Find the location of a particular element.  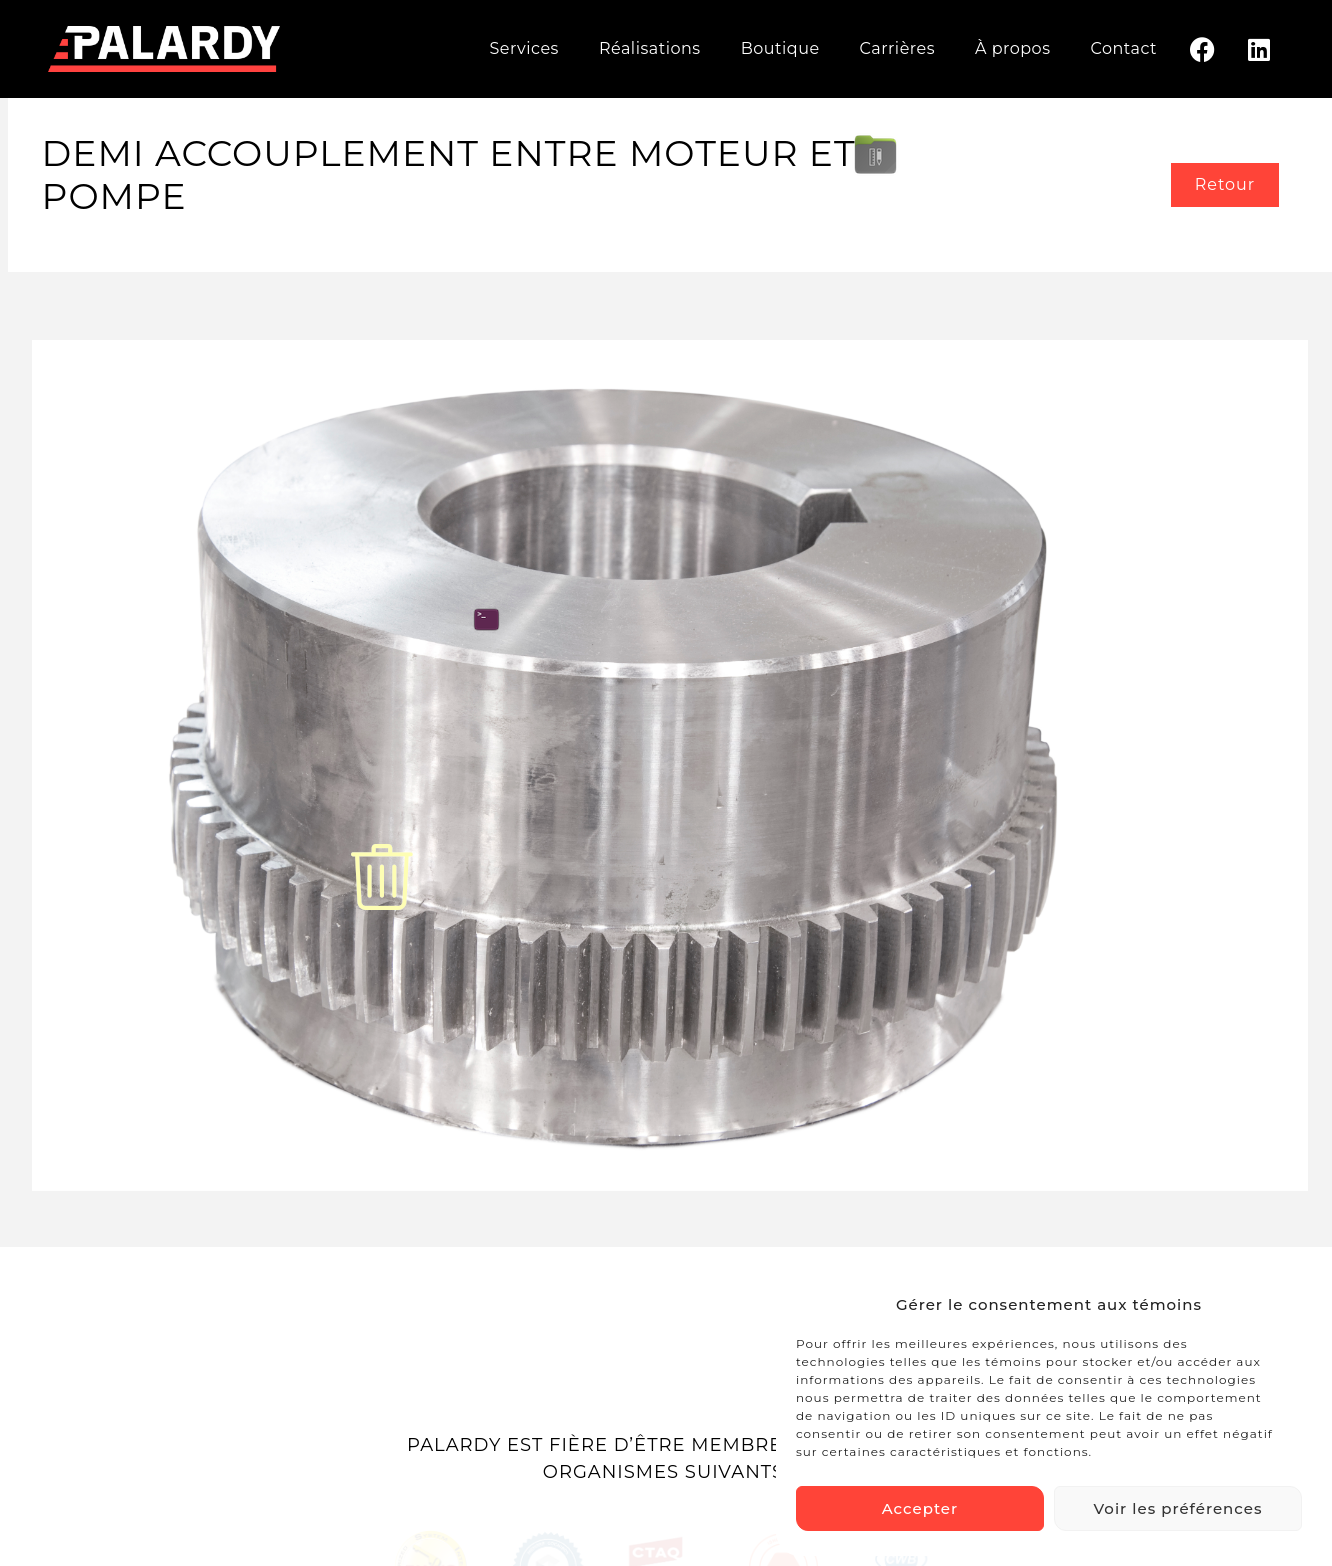

open templates folder is located at coordinates (875, 154).